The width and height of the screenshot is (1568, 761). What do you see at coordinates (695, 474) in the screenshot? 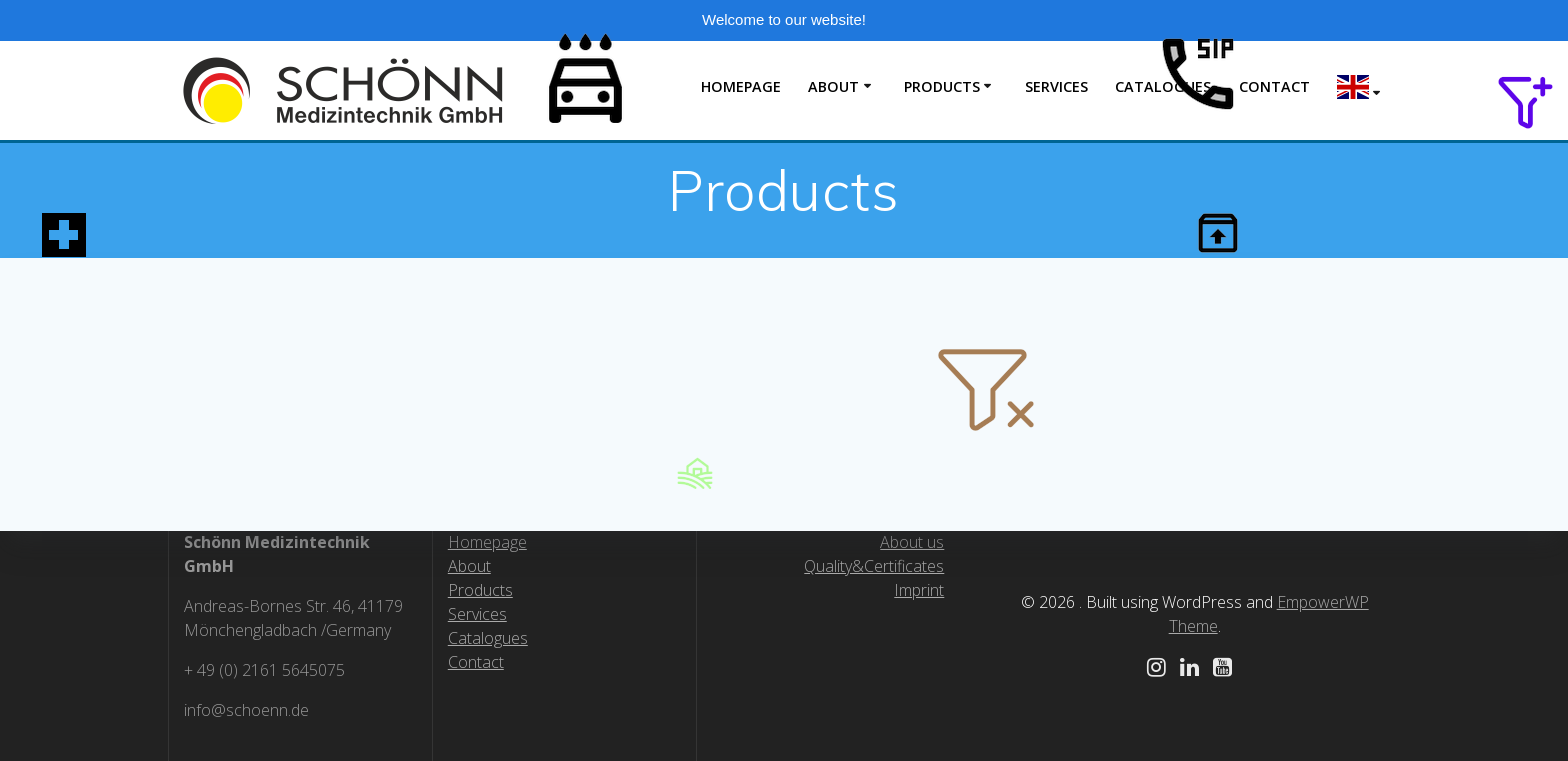
I see `access farm or agricultural features` at bounding box center [695, 474].